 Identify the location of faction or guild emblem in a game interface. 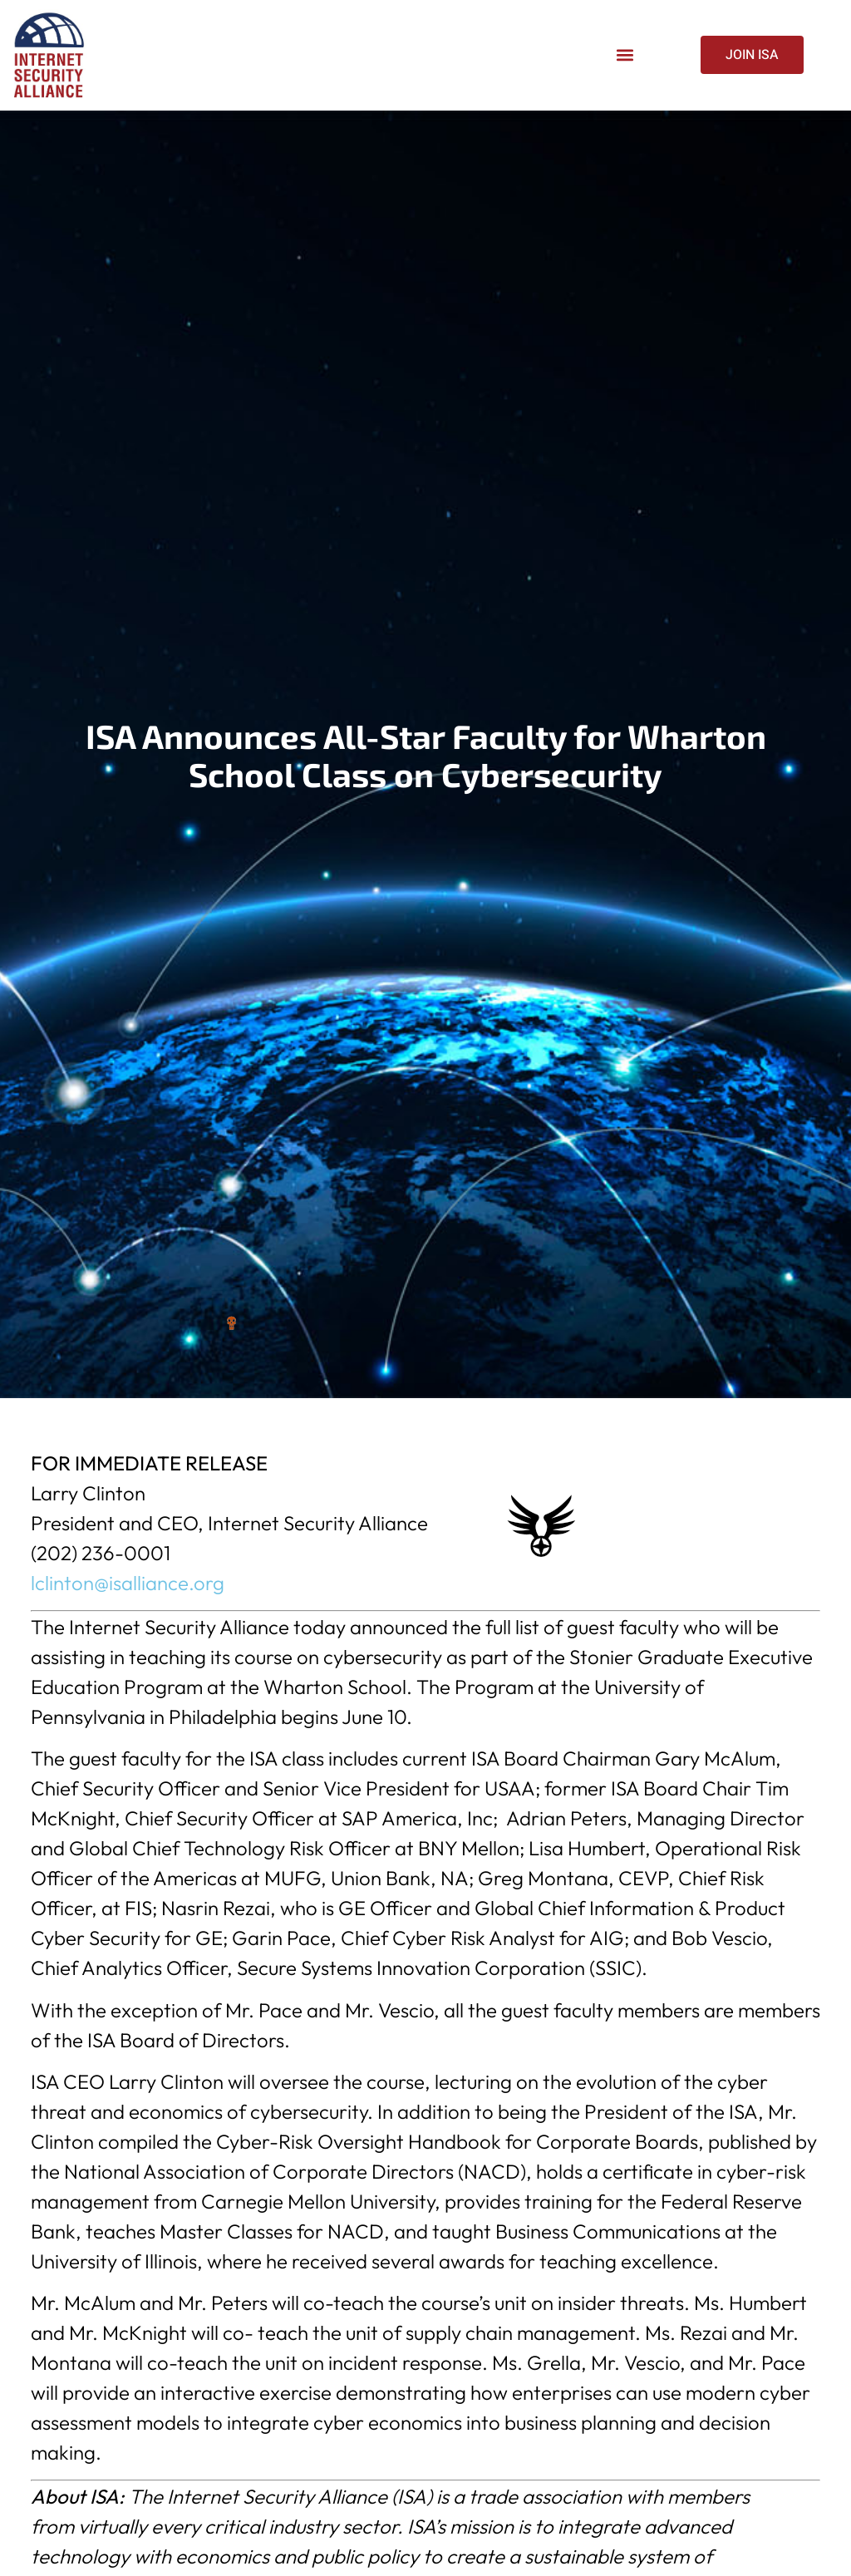
(541, 1526).